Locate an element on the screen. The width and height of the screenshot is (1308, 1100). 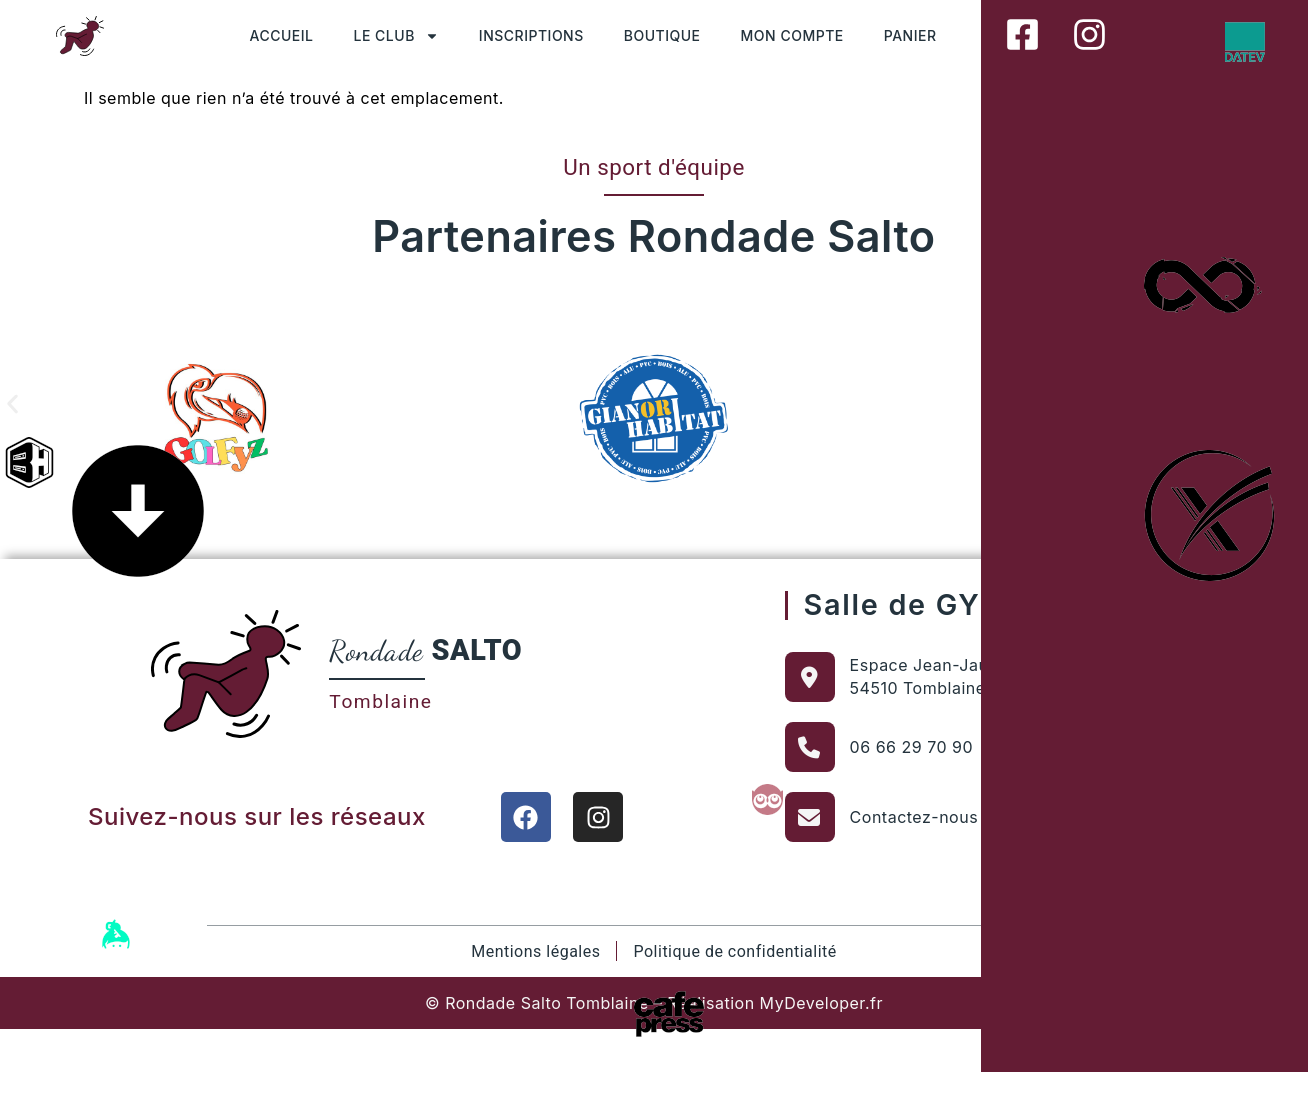
open keybase app is located at coordinates (116, 934).